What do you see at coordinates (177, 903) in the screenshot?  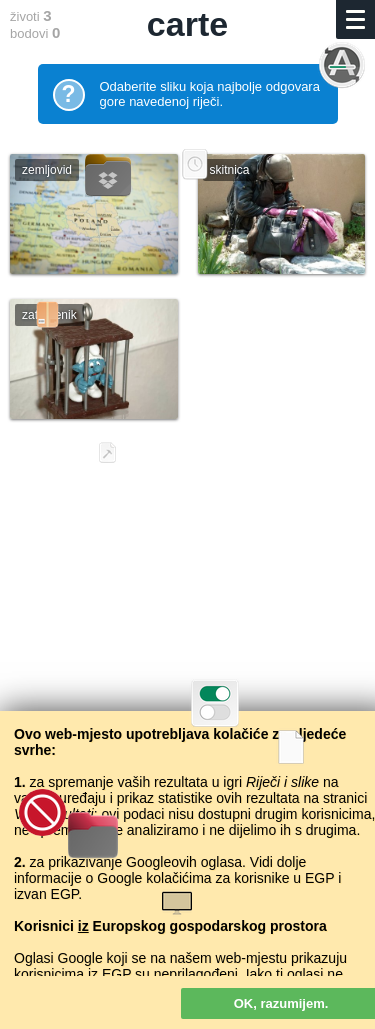 I see `access display or monitor settings` at bounding box center [177, 903].